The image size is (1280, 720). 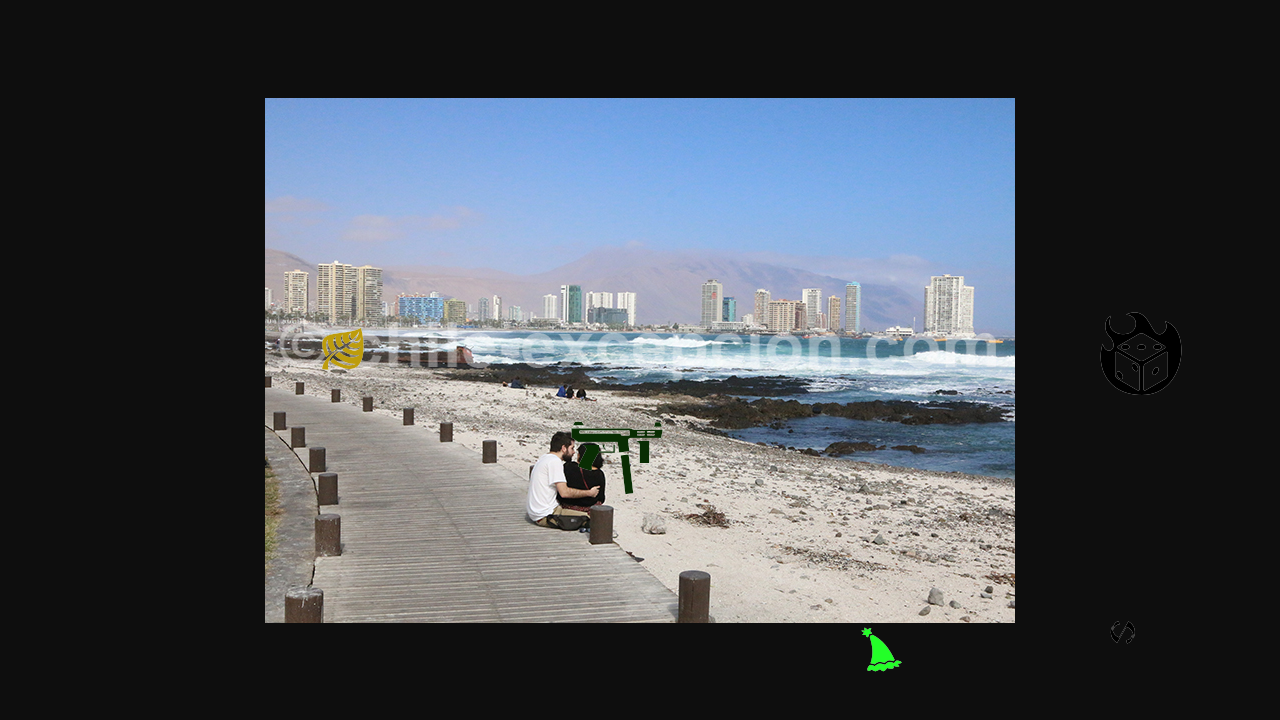 What do you see at coordinates (617, 458) in the screenshot?
I see `select submachine gun weapon in game inventory` at bounding box center [617, 458].